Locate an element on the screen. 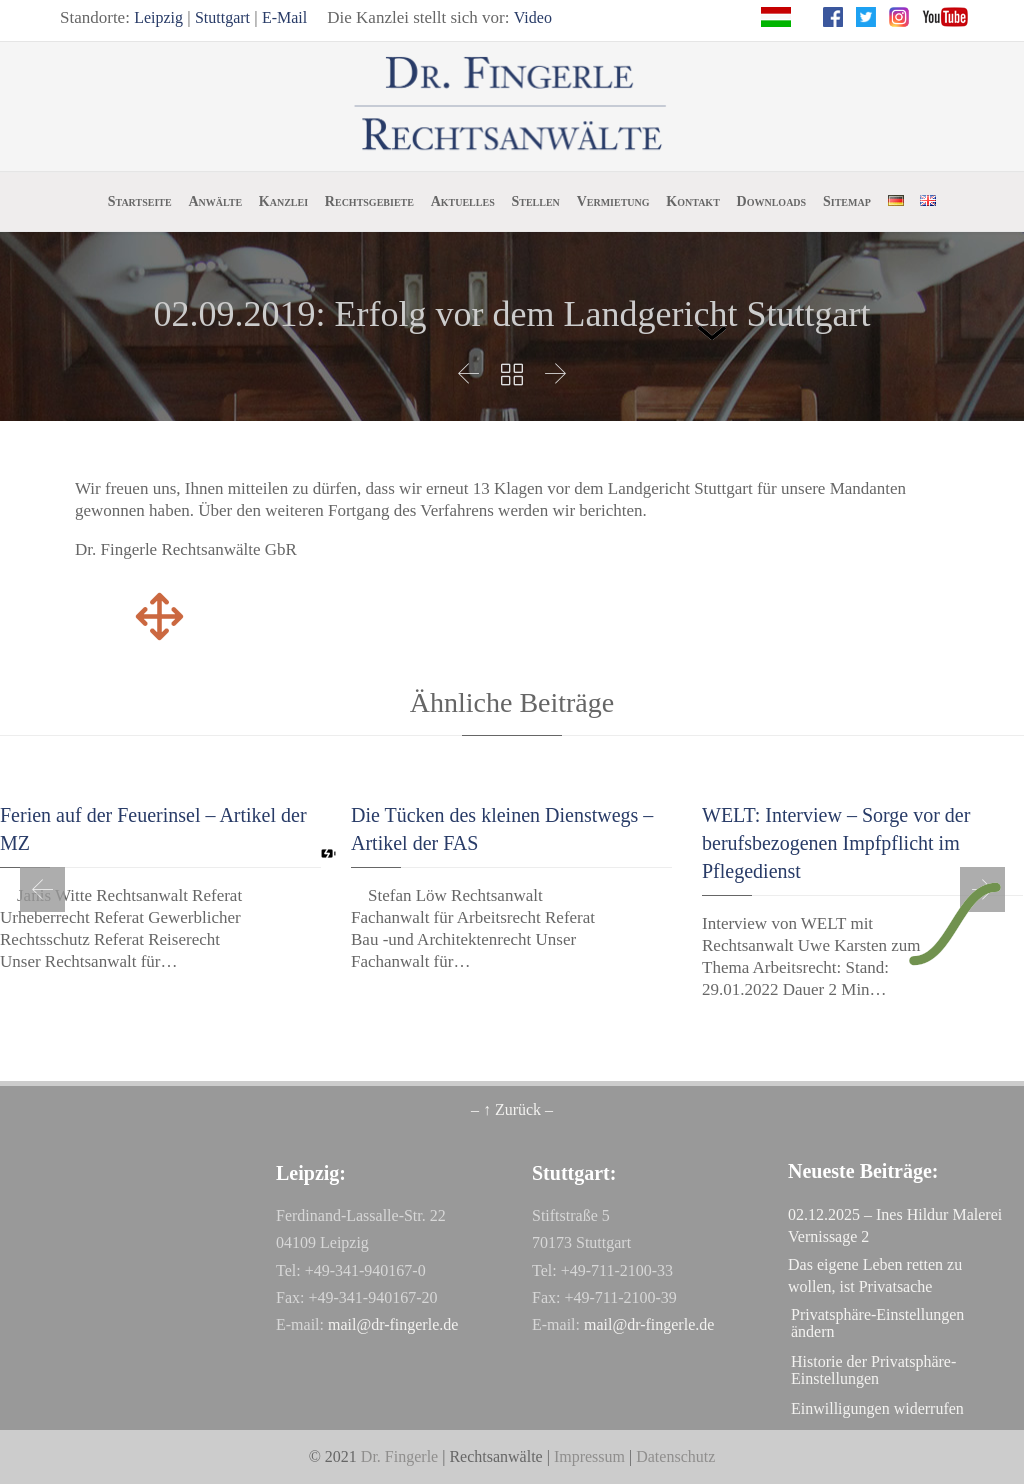 Image resolution: width=1024 pixels, height=1484 pixels. expand dropdown menu or content is located at coordinates (712, 332).